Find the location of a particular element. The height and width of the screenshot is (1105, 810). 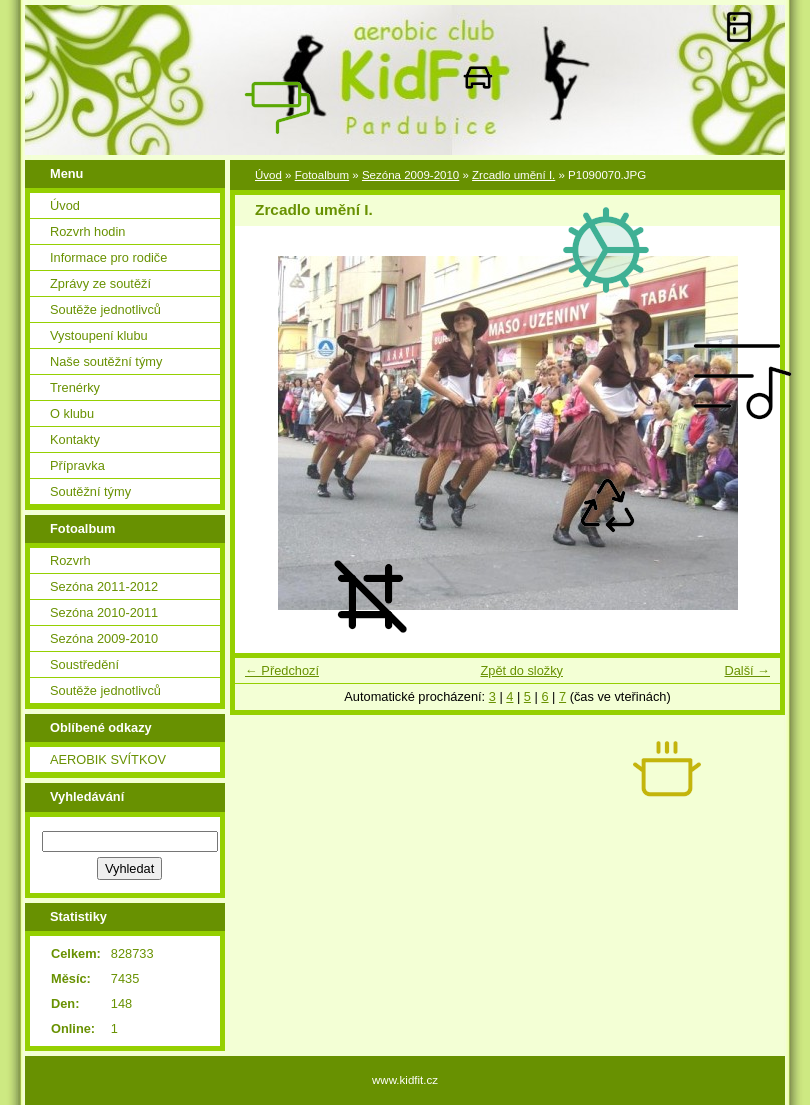

access settings or preferences is located at coordinates (606, 250).